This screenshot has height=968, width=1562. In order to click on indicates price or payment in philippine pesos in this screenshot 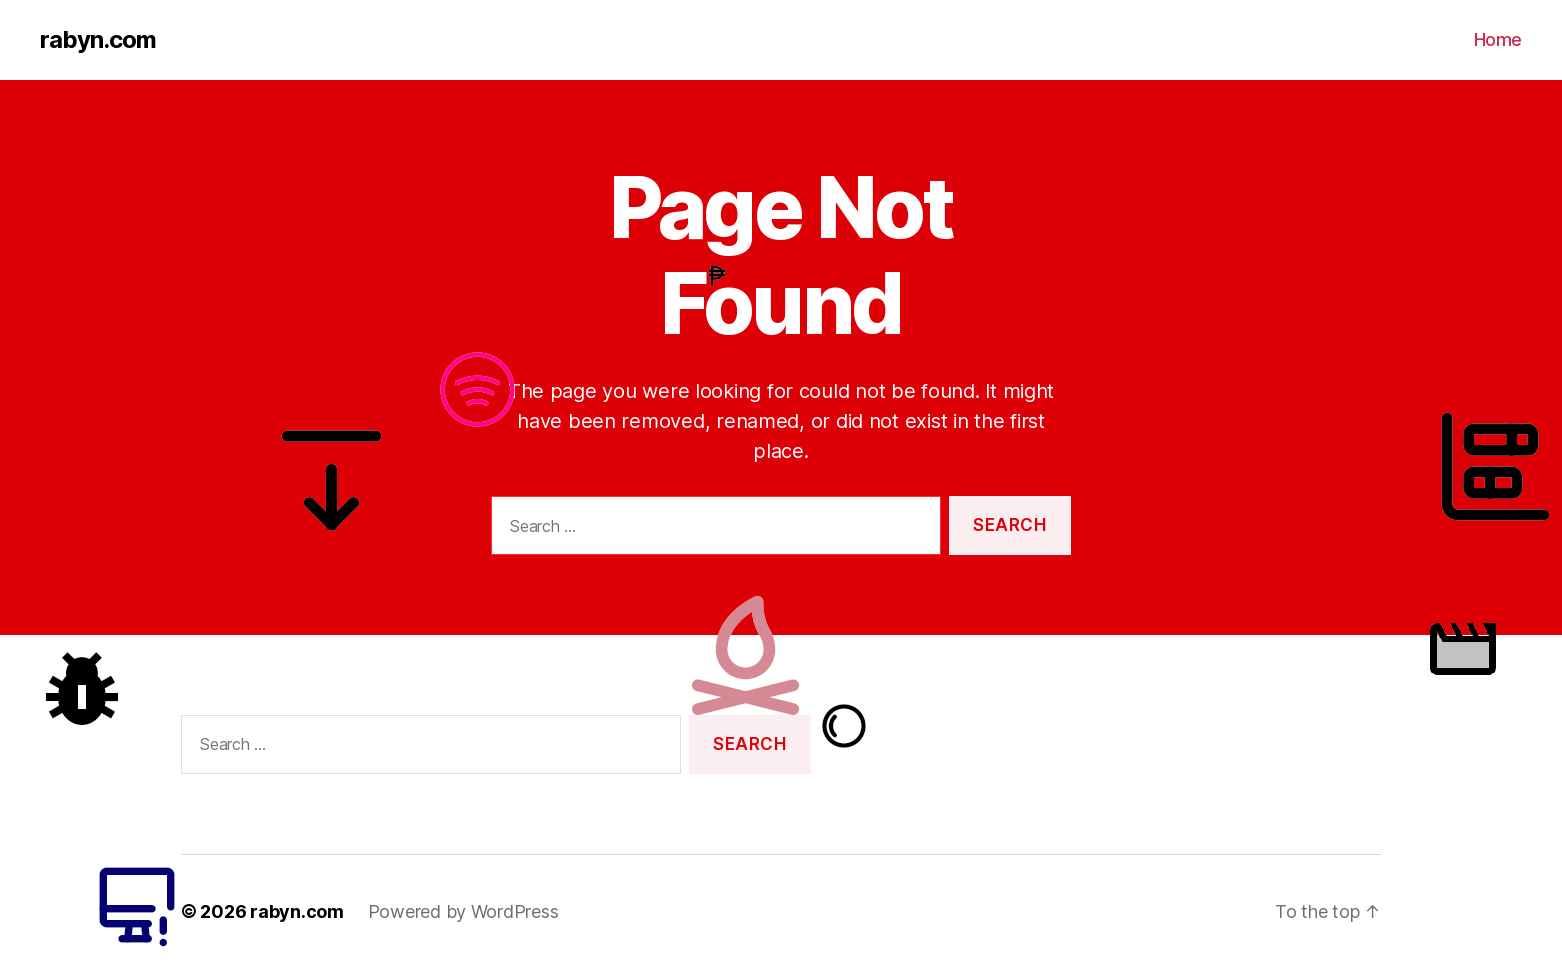, I will do `click(717, 276)`.